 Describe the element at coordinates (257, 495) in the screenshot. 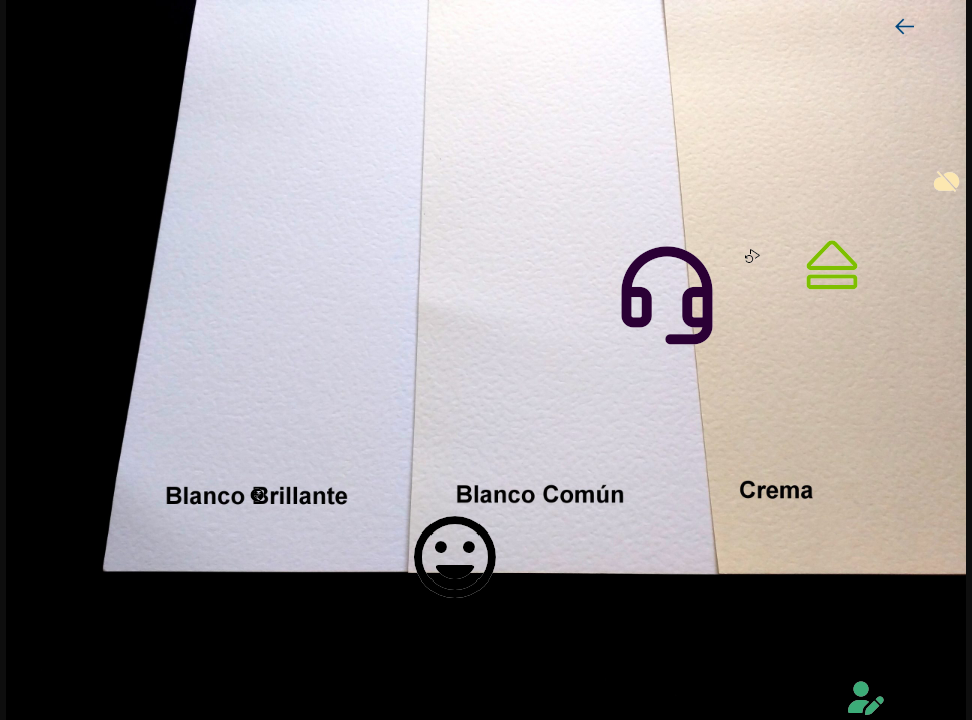

I see `view price in Indian rupees` at that location.